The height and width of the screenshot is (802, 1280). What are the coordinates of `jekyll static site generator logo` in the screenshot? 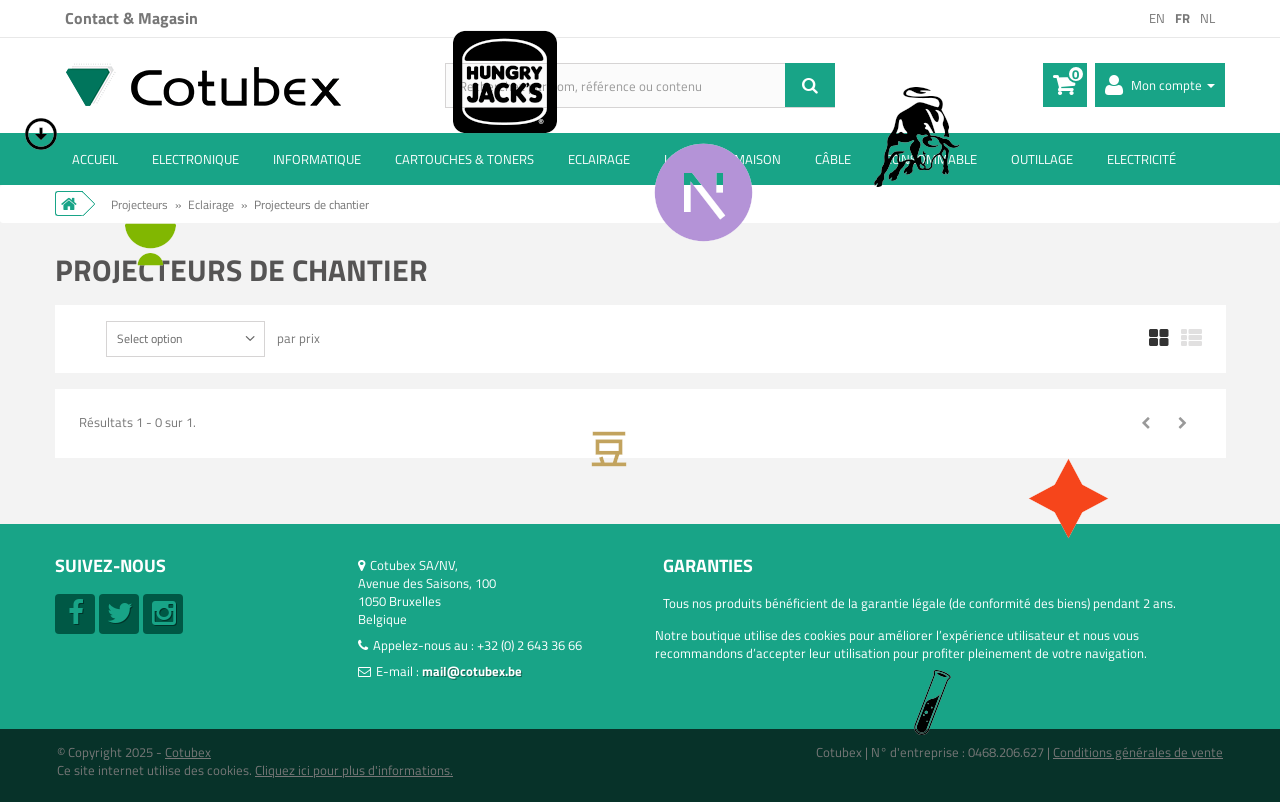 It's located at (932, 702).